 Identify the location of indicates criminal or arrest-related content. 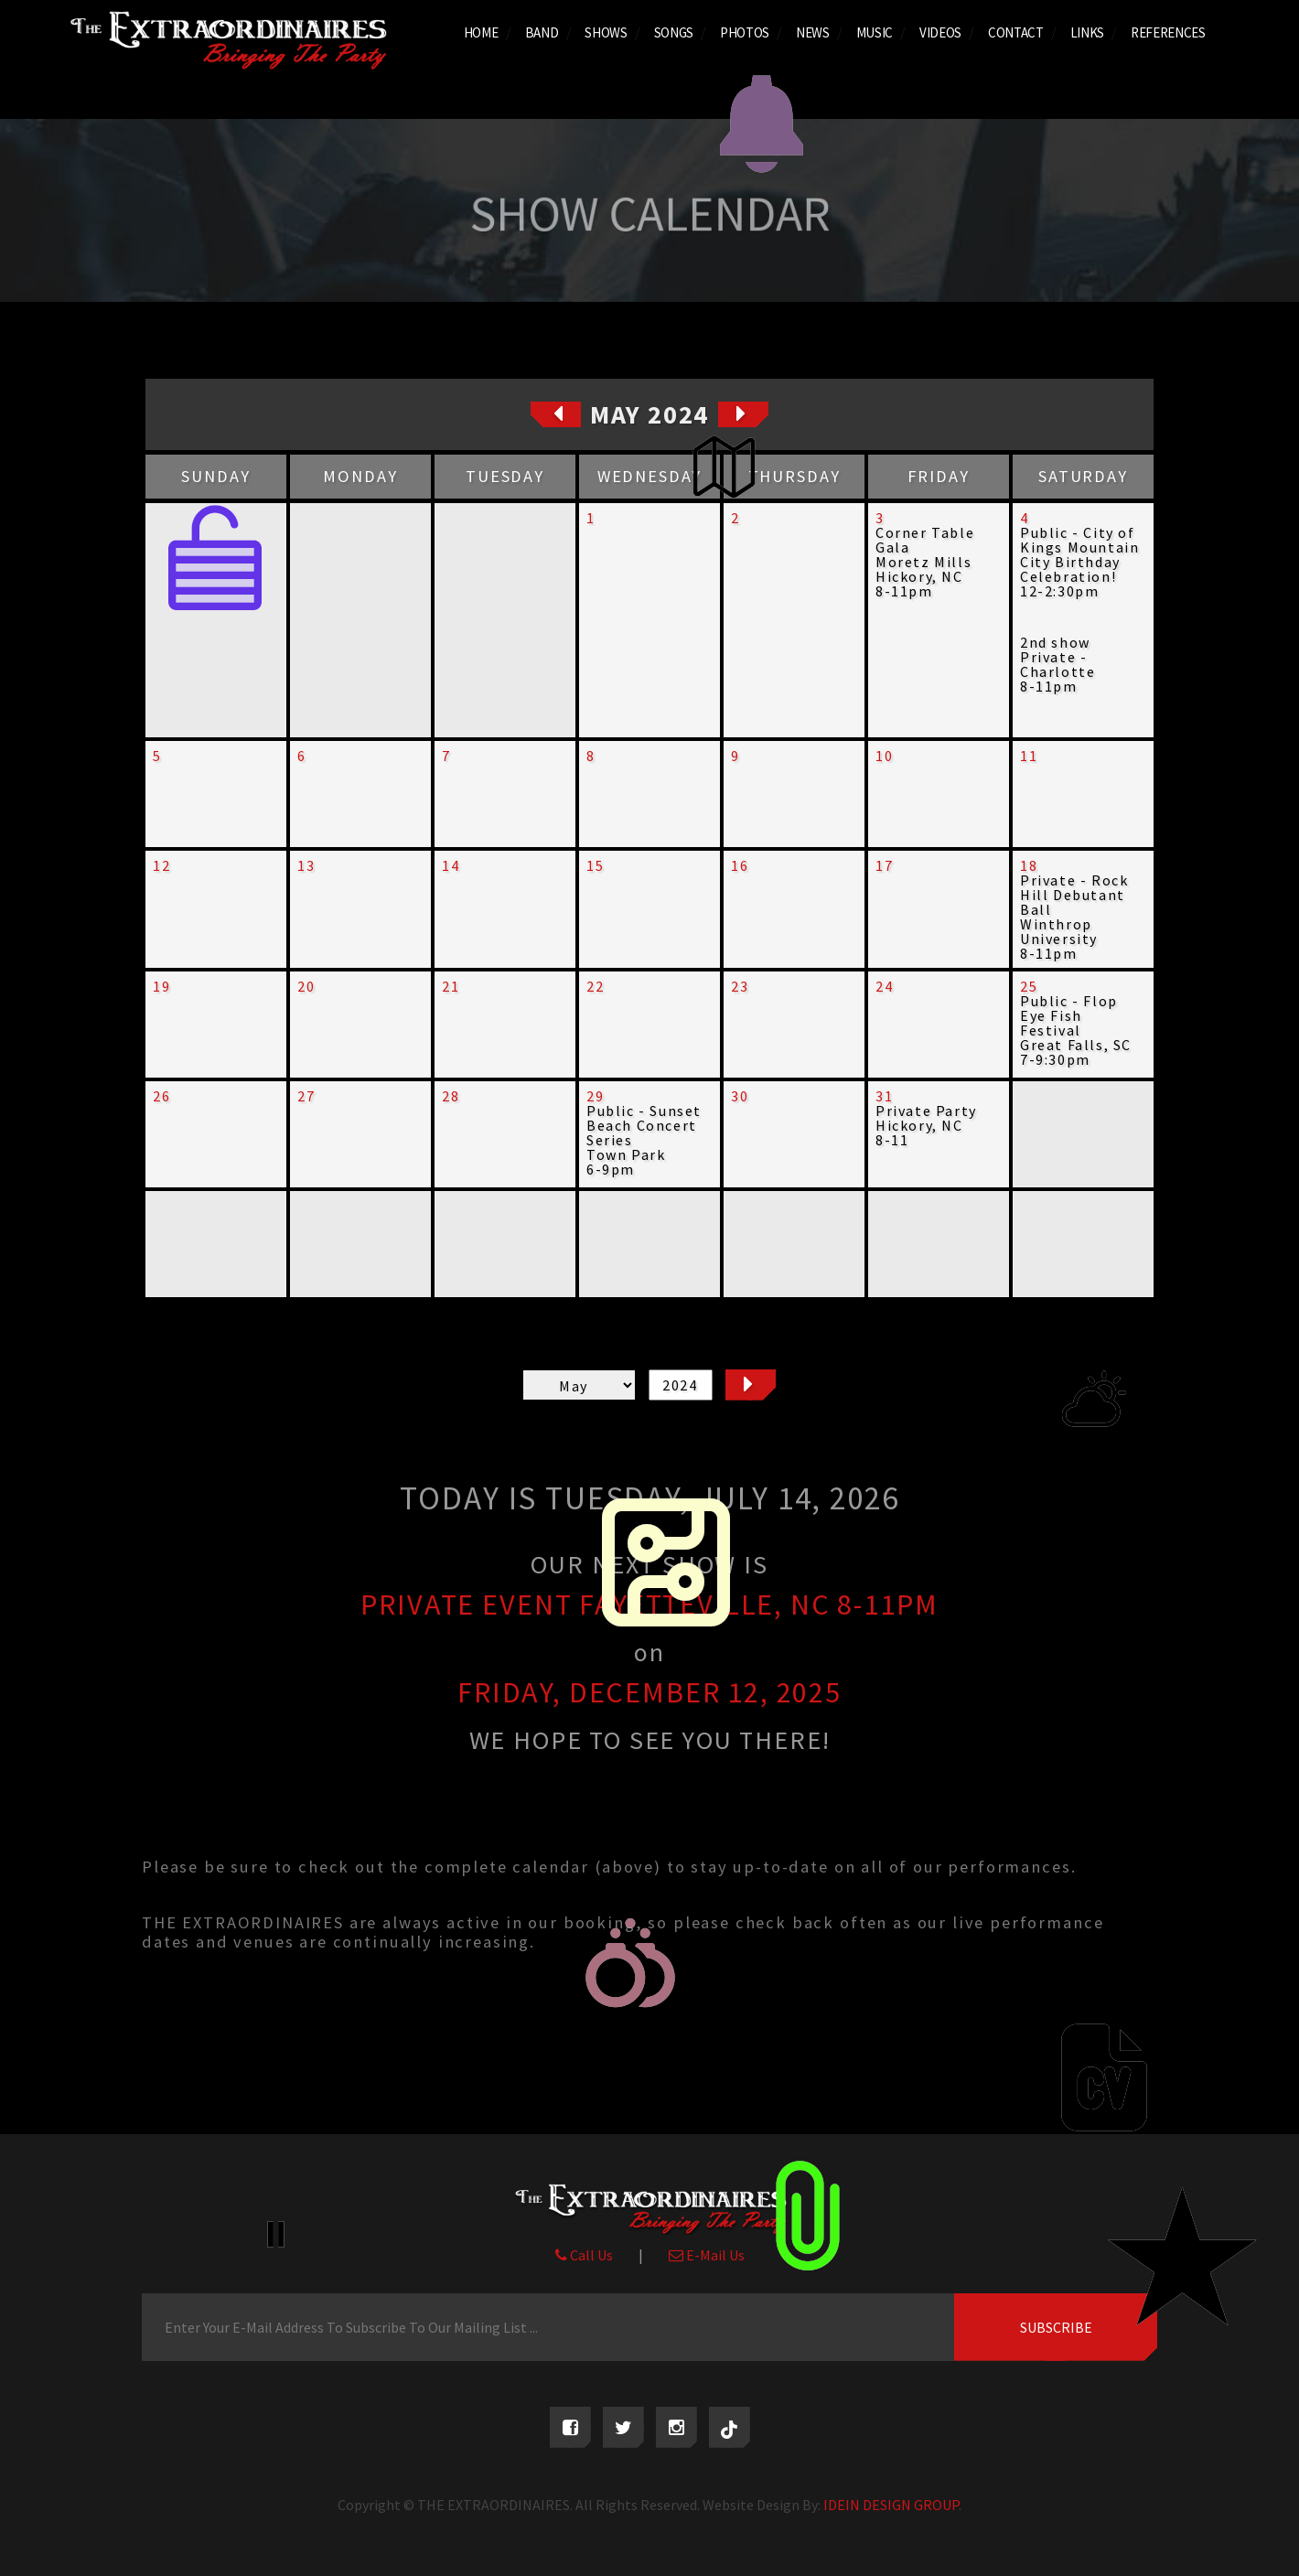
(630, 1968).